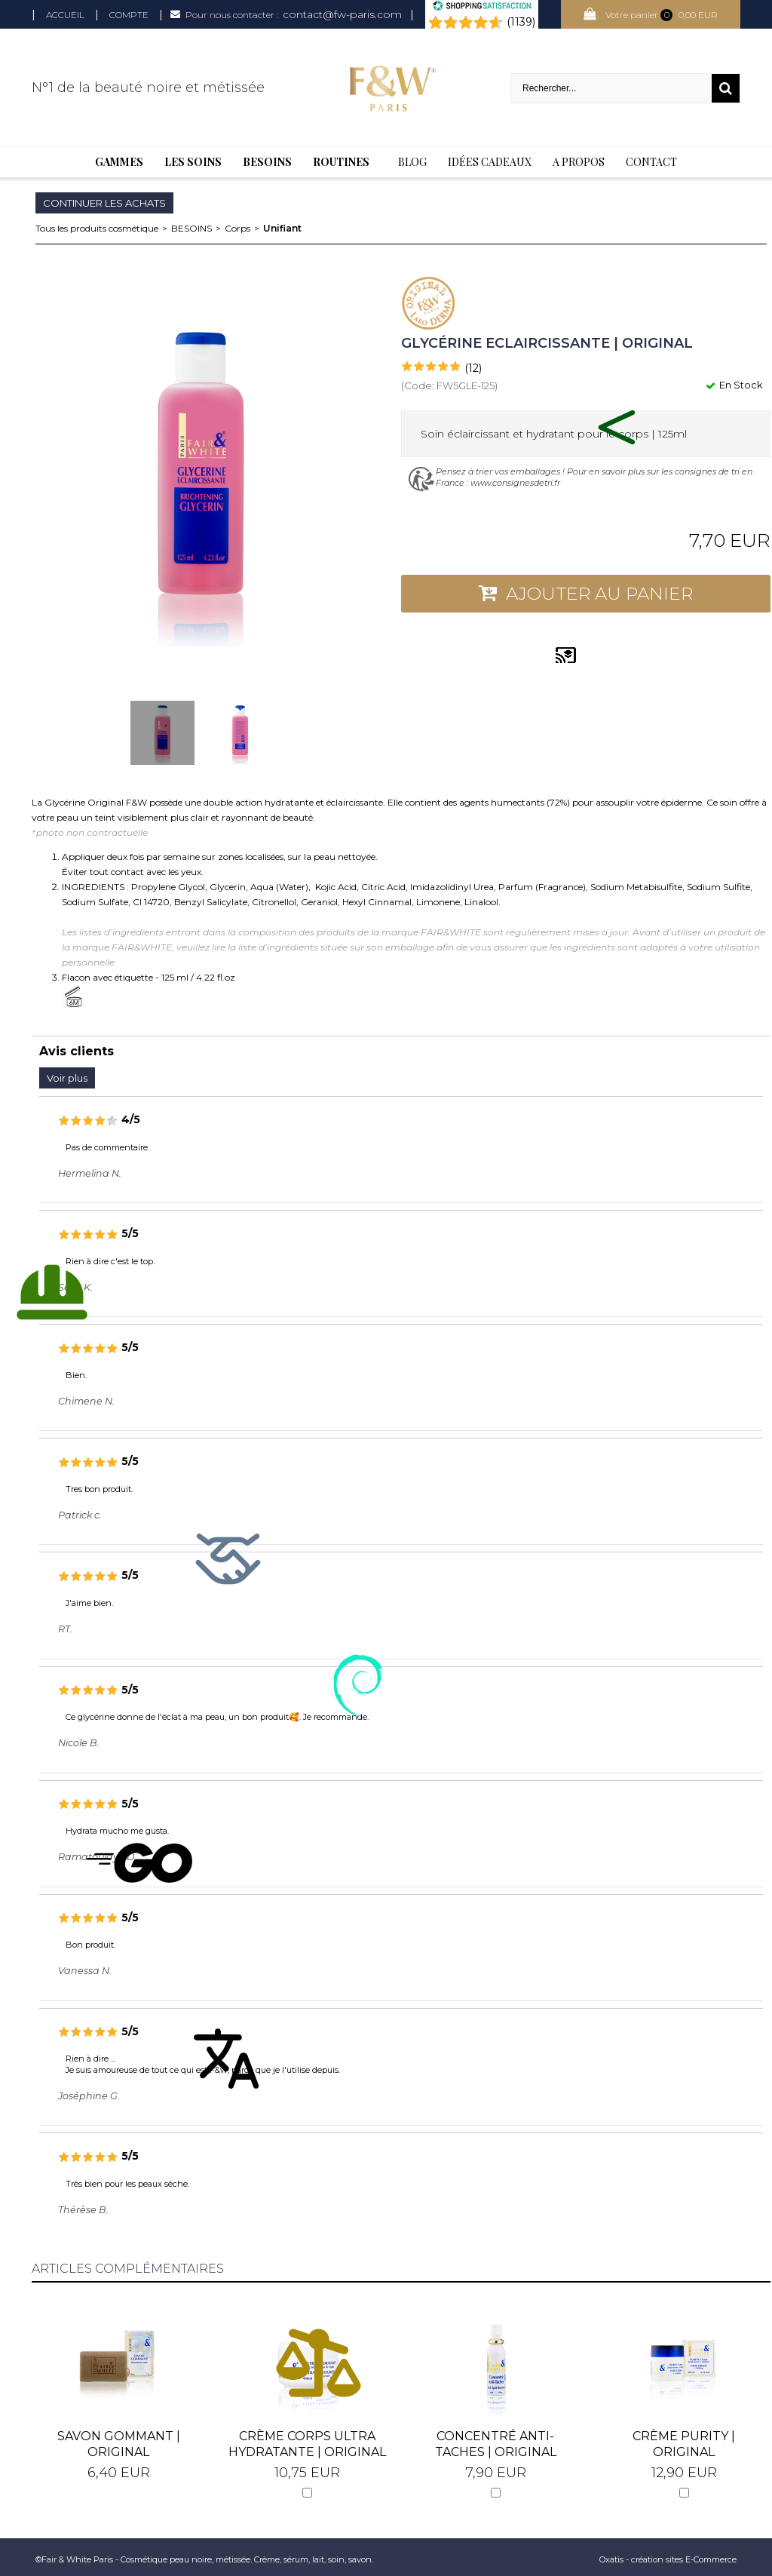 This screenshot has height=2576, width=772. I want to click on indicates a partnership or collaboration, so click(228, 1558).